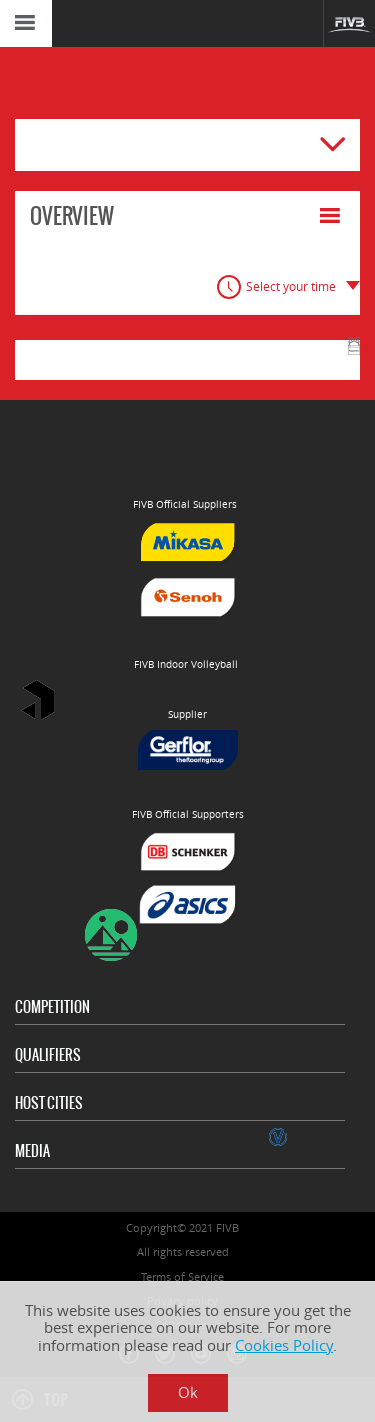  I want to click on payload cms logo, so click(38, 700).